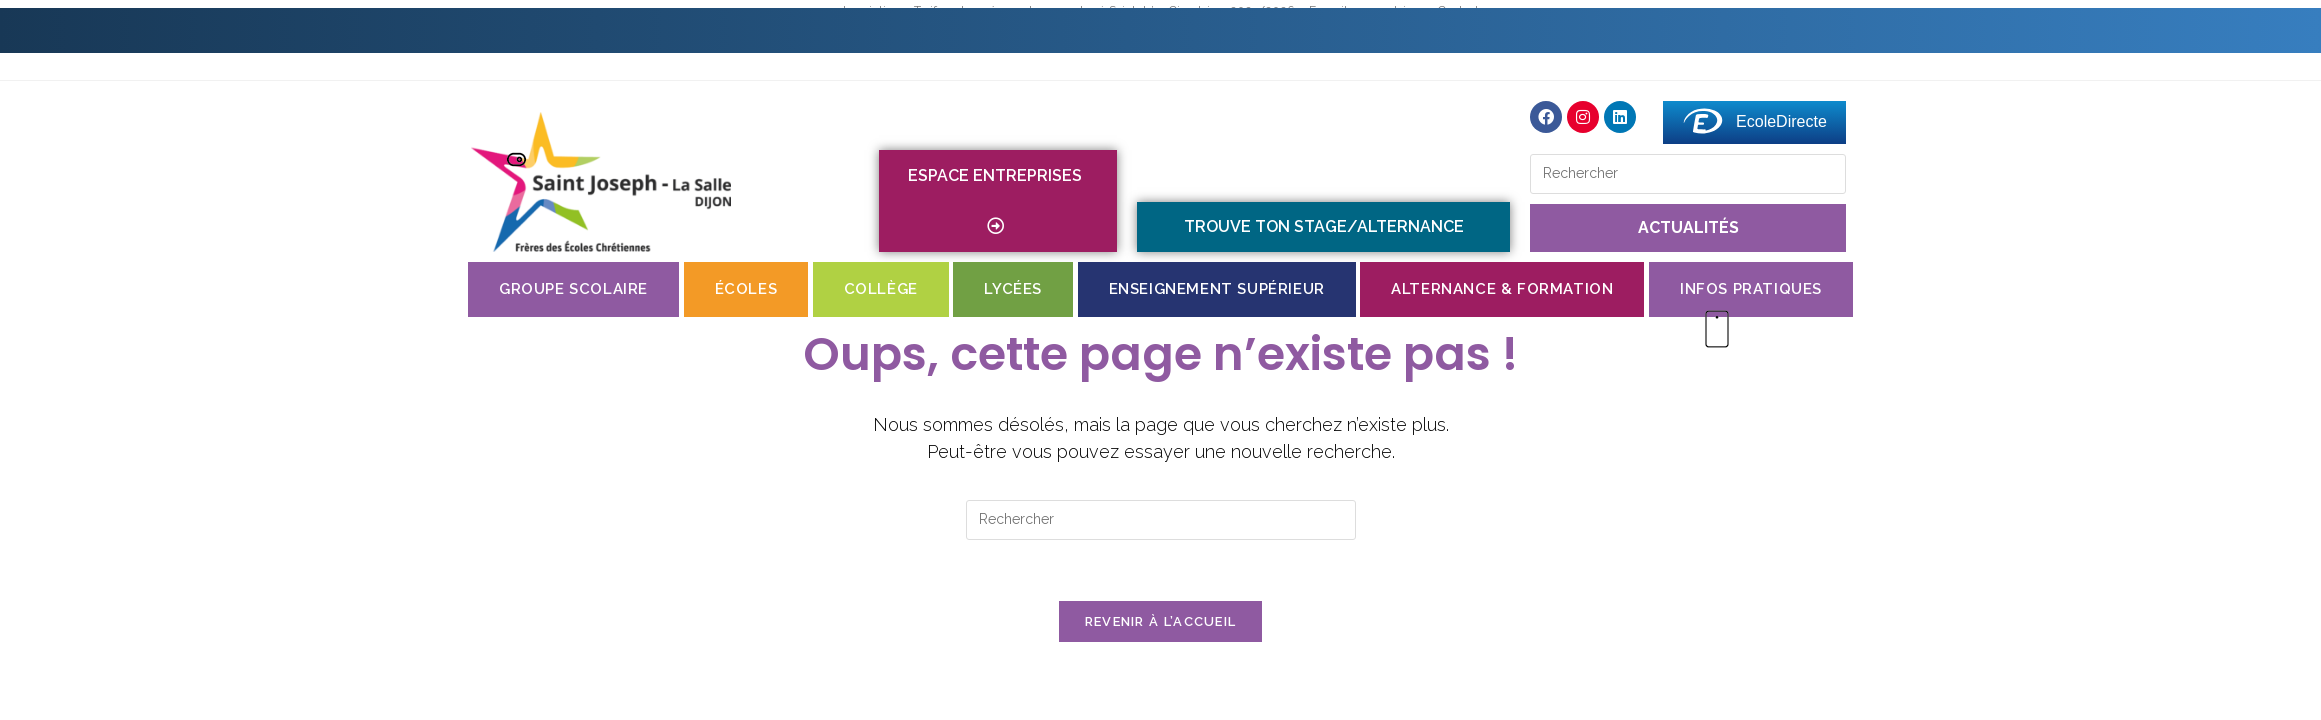 This screenshot has height=720, width=2321. What do you see at coordinates (1717, 329) in the screenshot?
I see `access device camera through mobile` at bounding box center [1717, 329].